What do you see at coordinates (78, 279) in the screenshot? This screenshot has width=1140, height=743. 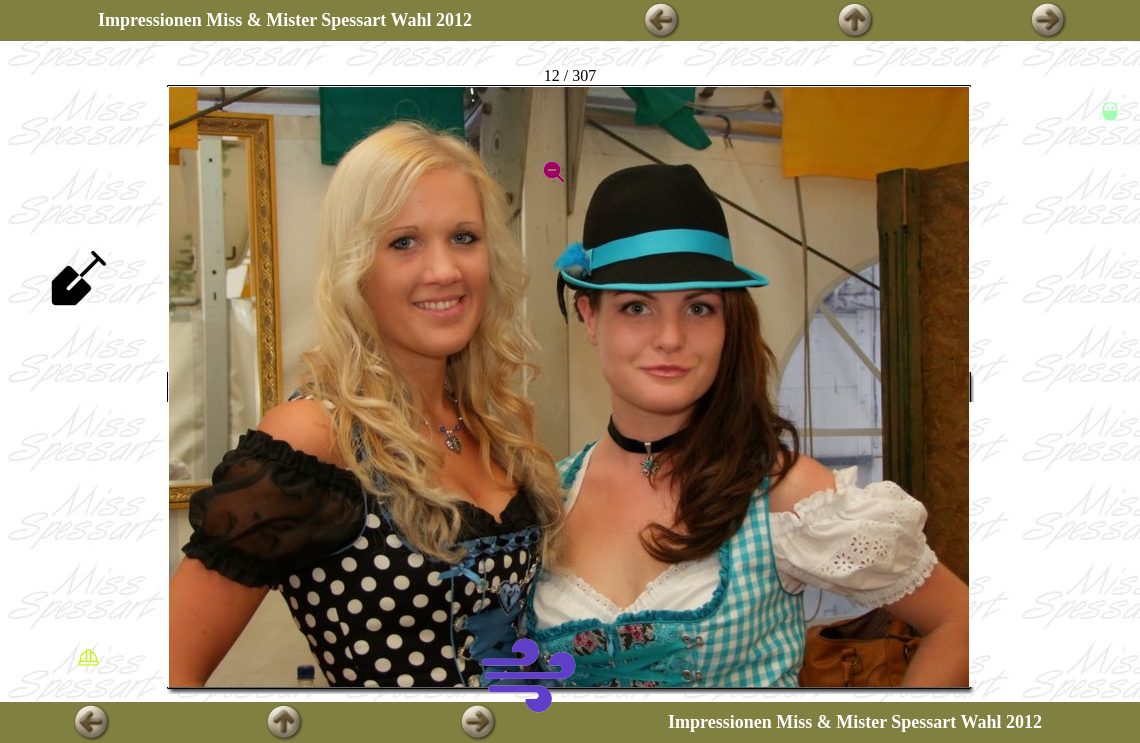 I see `gardening or landscaping tools` at bounding box center [78, 279].